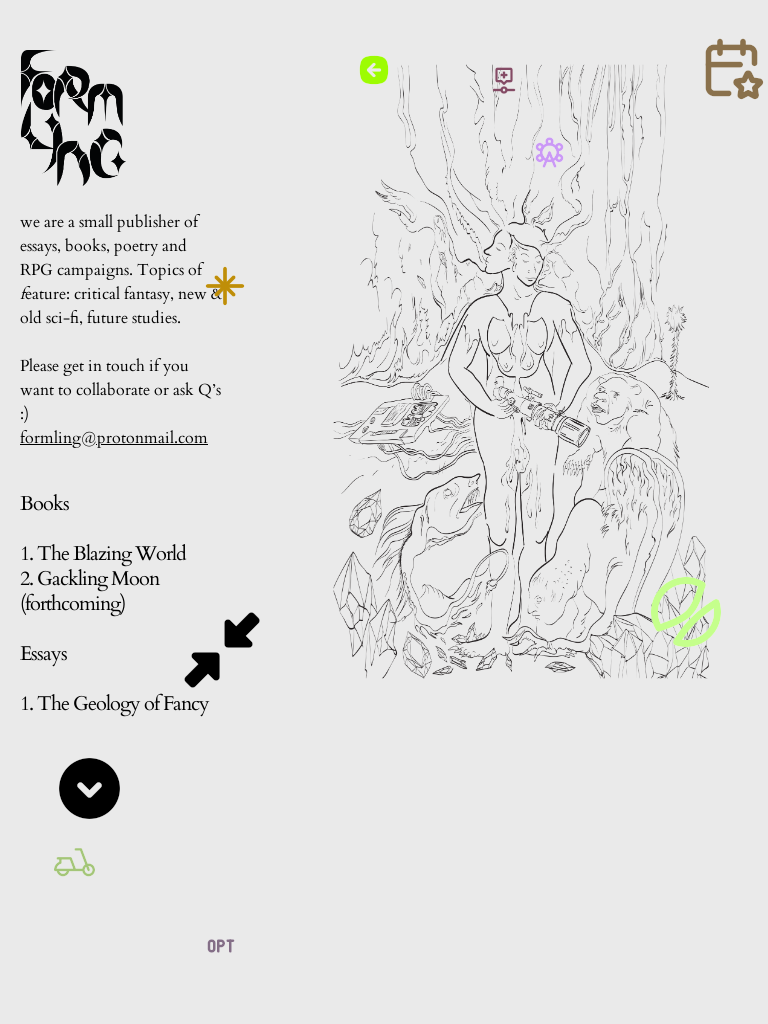  Describe the element at coordinates (504, 80) in the screenshot. I see `add a new event to the timeline` at that location.